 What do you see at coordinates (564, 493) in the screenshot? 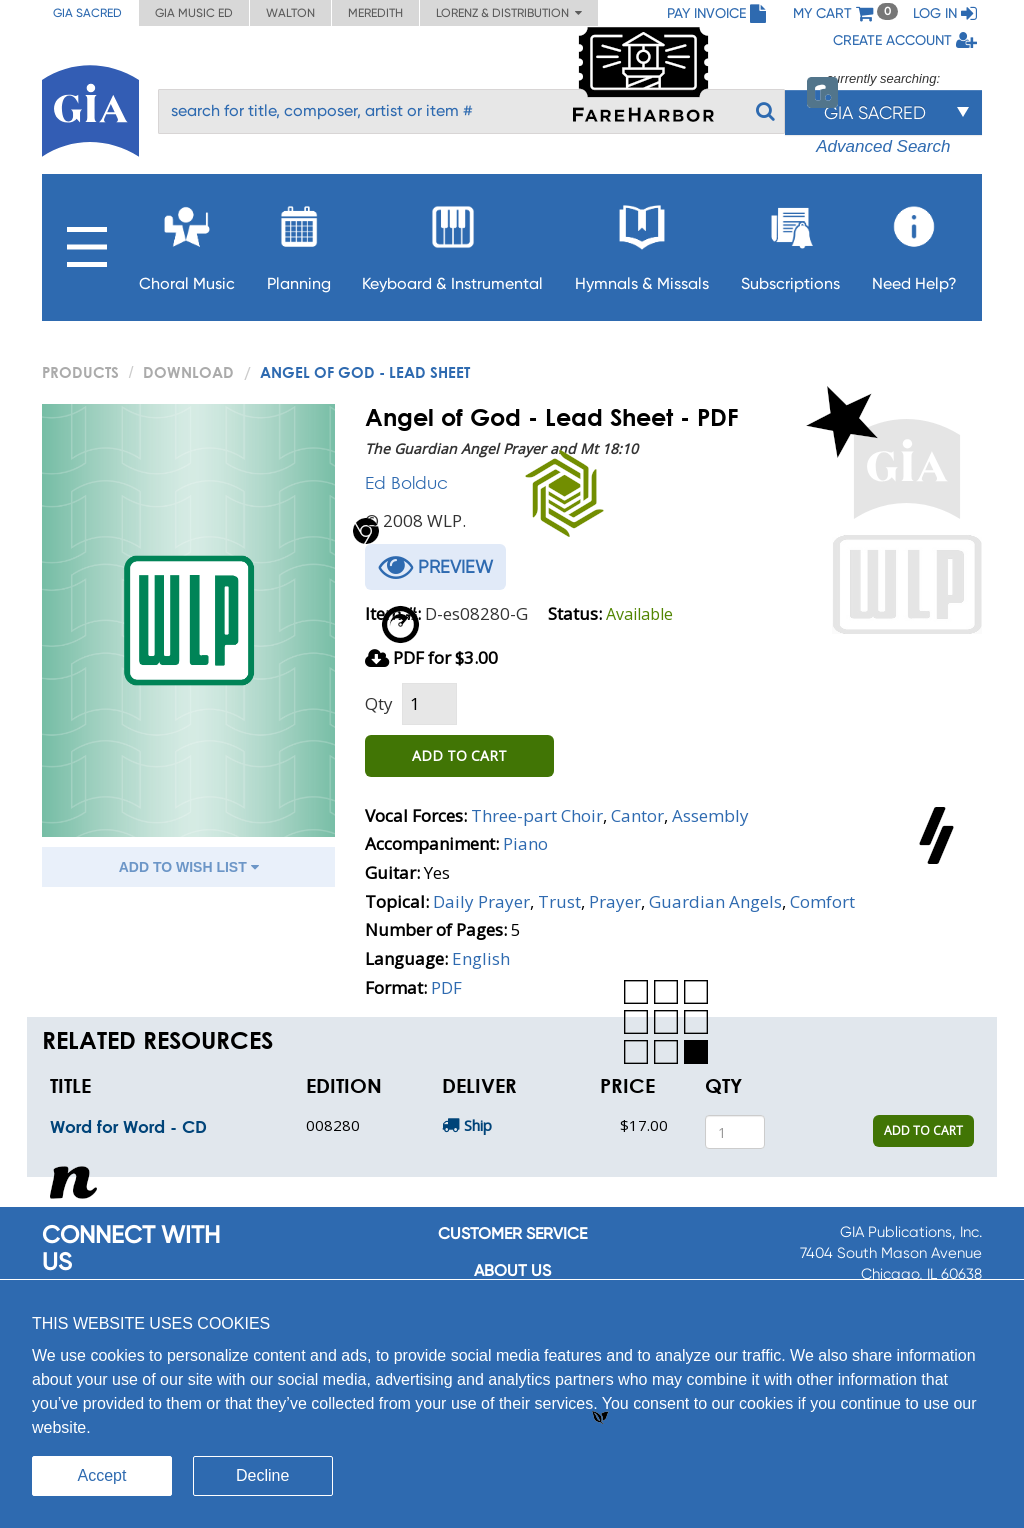
I see `google bigtable service logo` at bounding box center [564, 493].